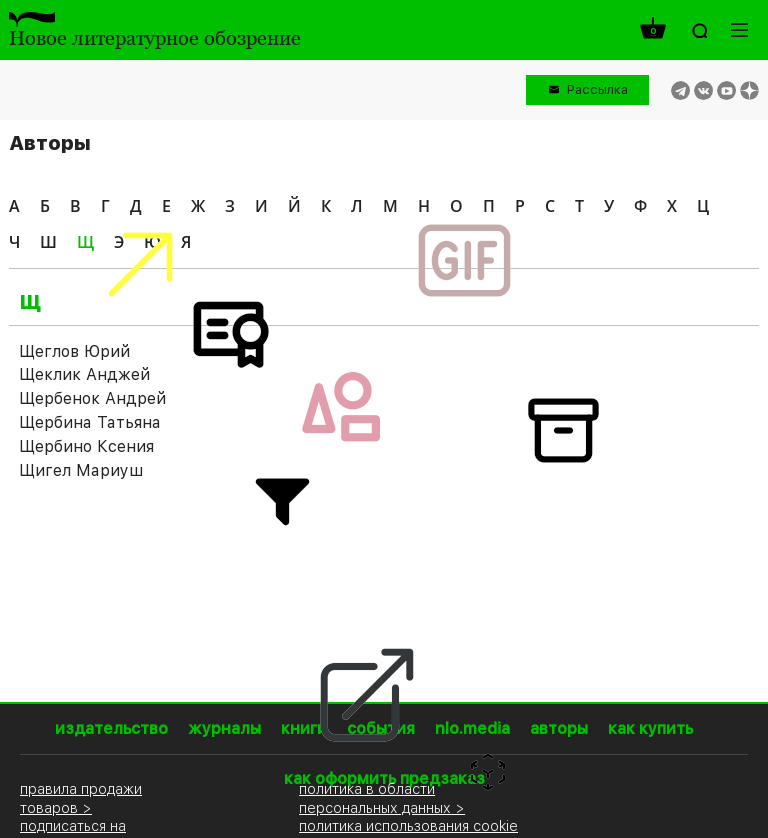 The height and width of the screenshot is (838, 768). I want to click on filter or sort content, so click(282, 498).